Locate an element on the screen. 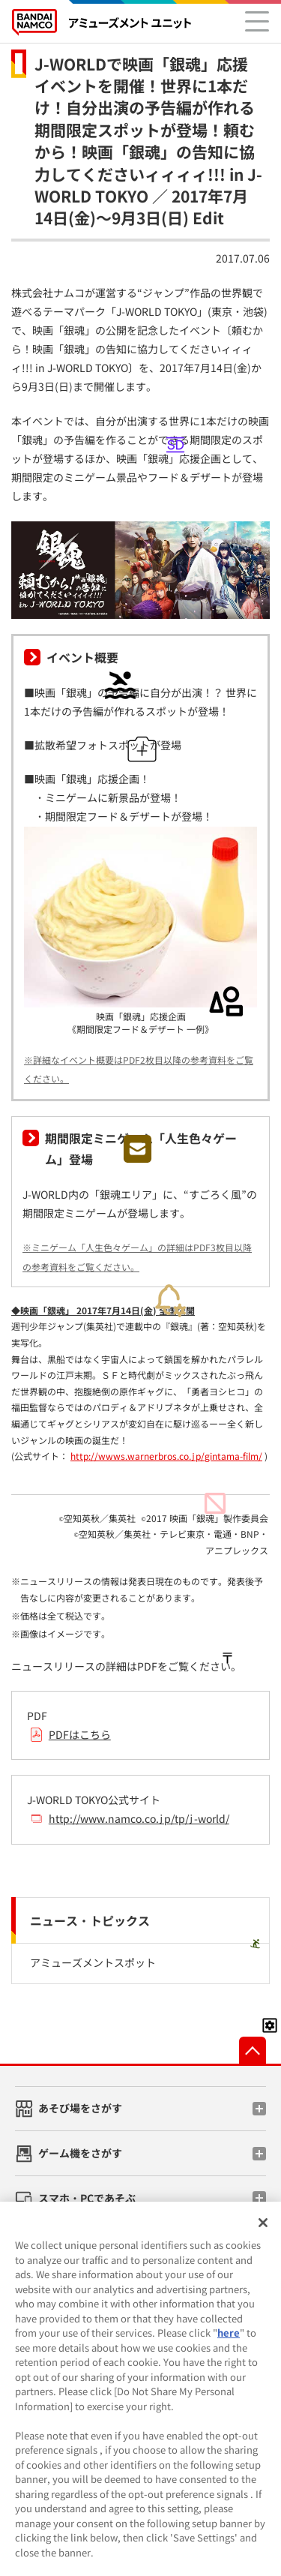  add a new photo is located at coordinates (142, 749).